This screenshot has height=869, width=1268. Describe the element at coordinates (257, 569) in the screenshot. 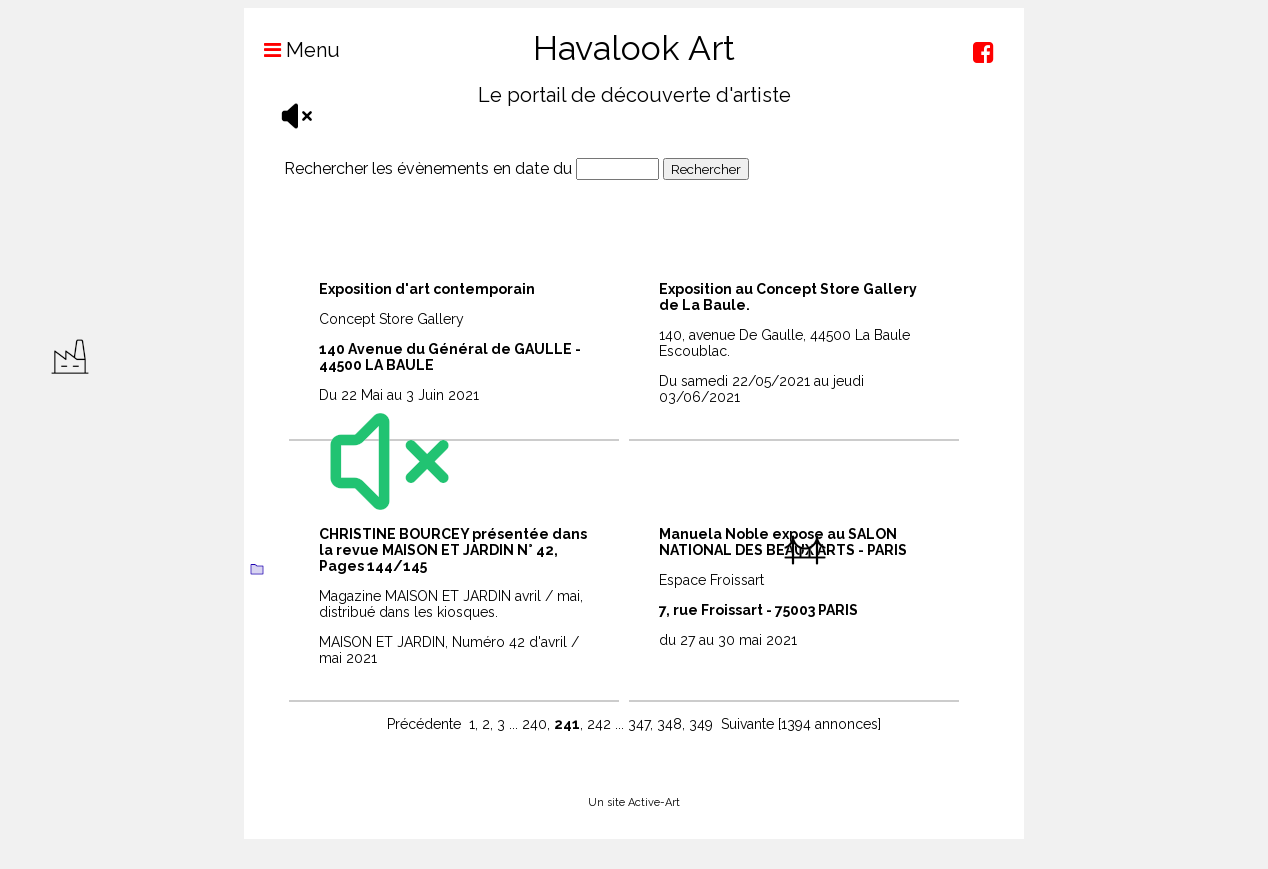

I see `access files and documents` at that location.